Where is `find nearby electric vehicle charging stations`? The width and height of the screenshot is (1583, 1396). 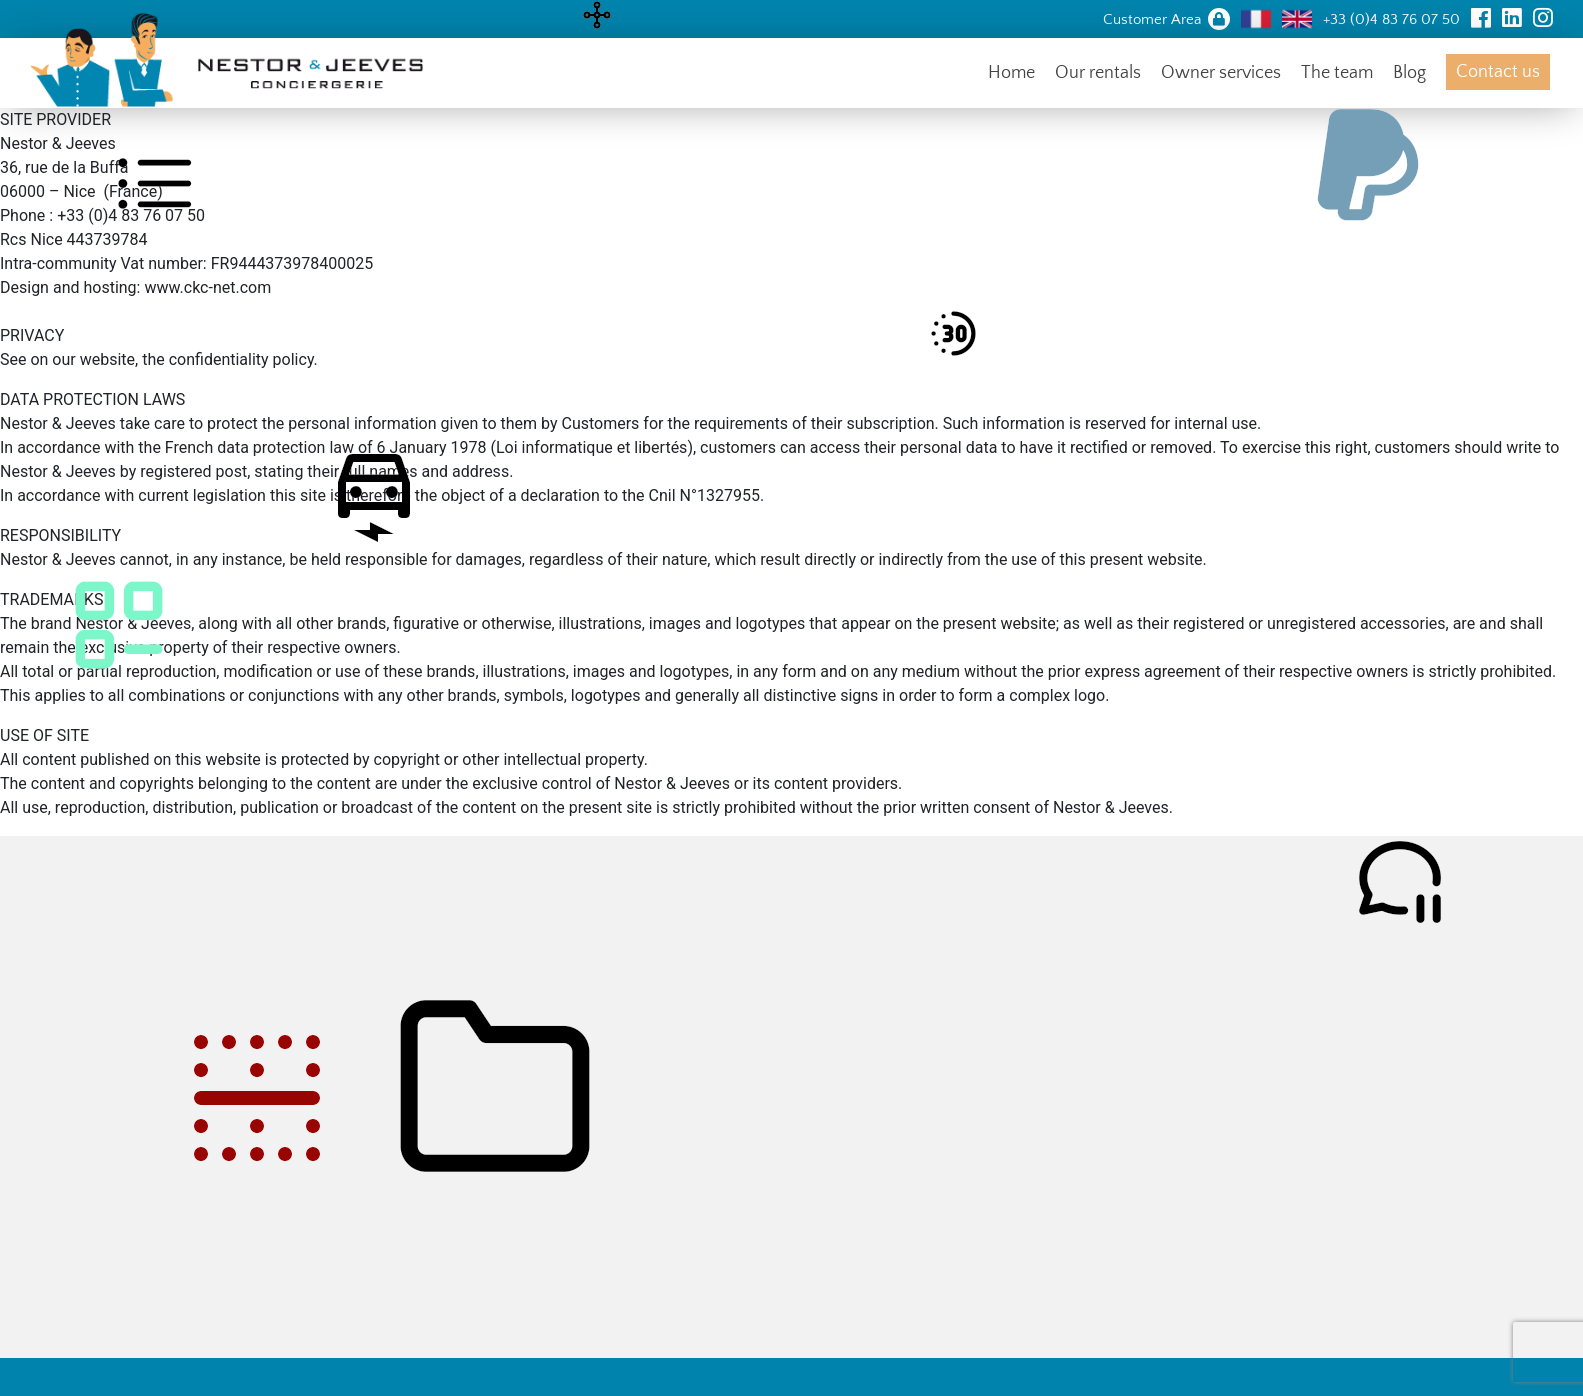 find nearby electric vehicle charging stations is located at coordinates (374, 498).